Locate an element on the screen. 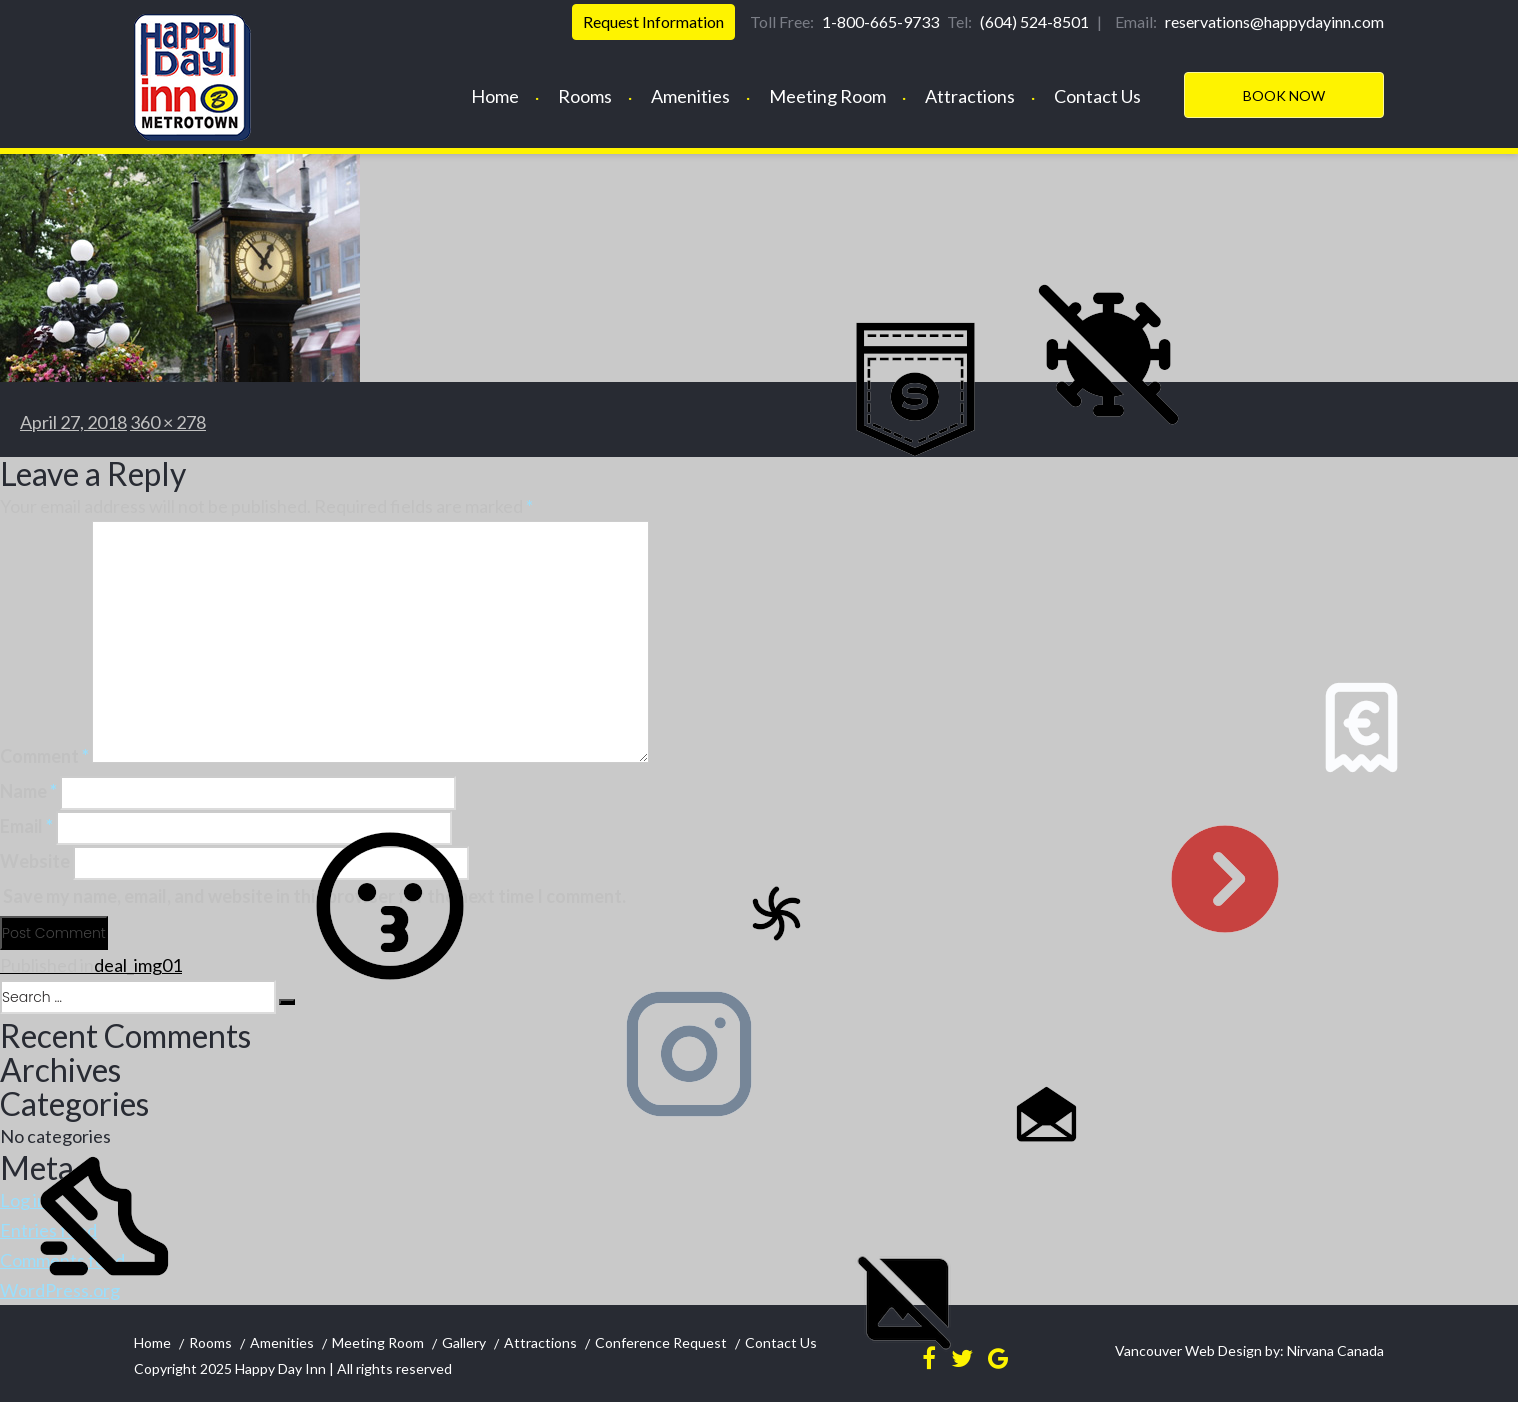  indicates covid-free or virus-free status is located at coordinates (1108, 354).